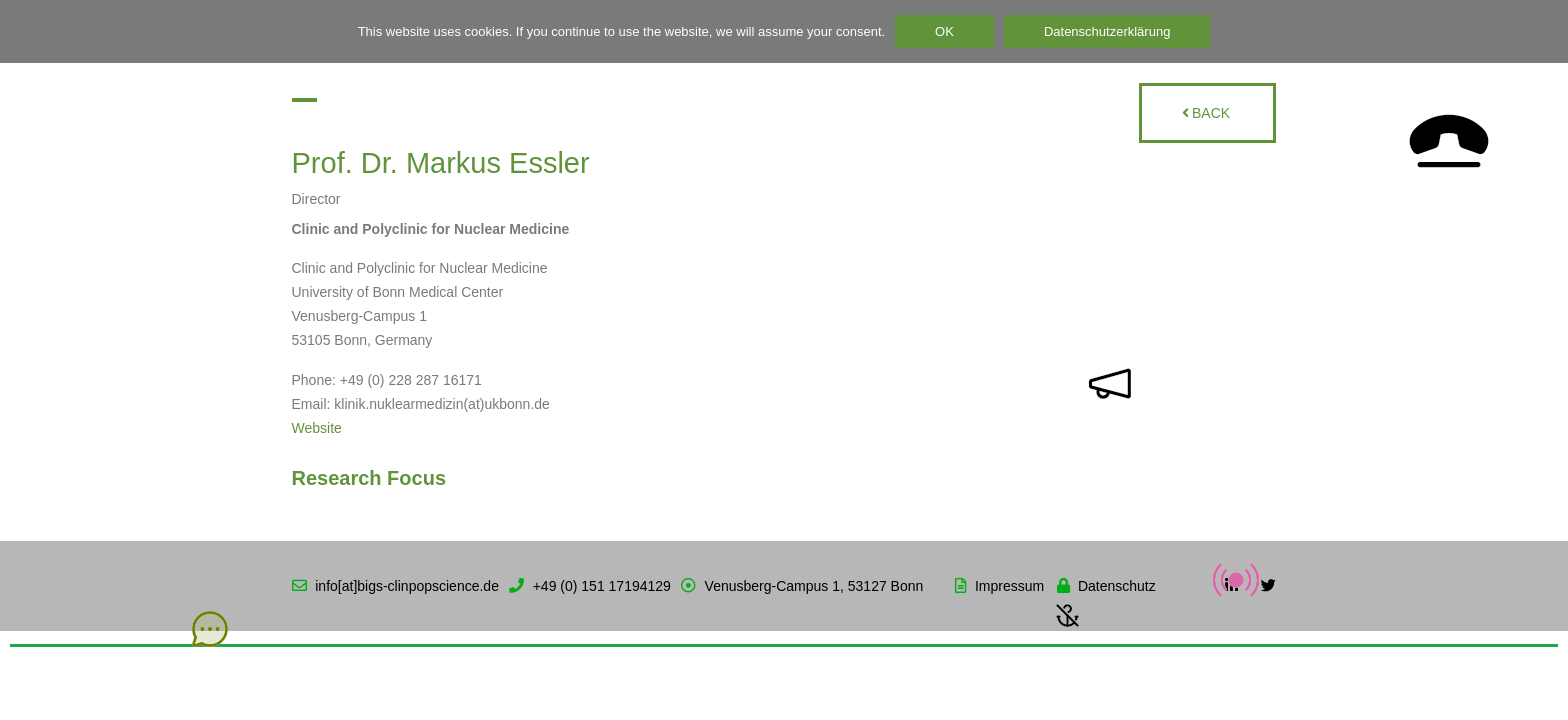 This screenshot has height=720, width=1568. What do you see at coordinates (1449, 141) in the screenshot?
I see `end the current phone call` at bounding box center [1449, 141].